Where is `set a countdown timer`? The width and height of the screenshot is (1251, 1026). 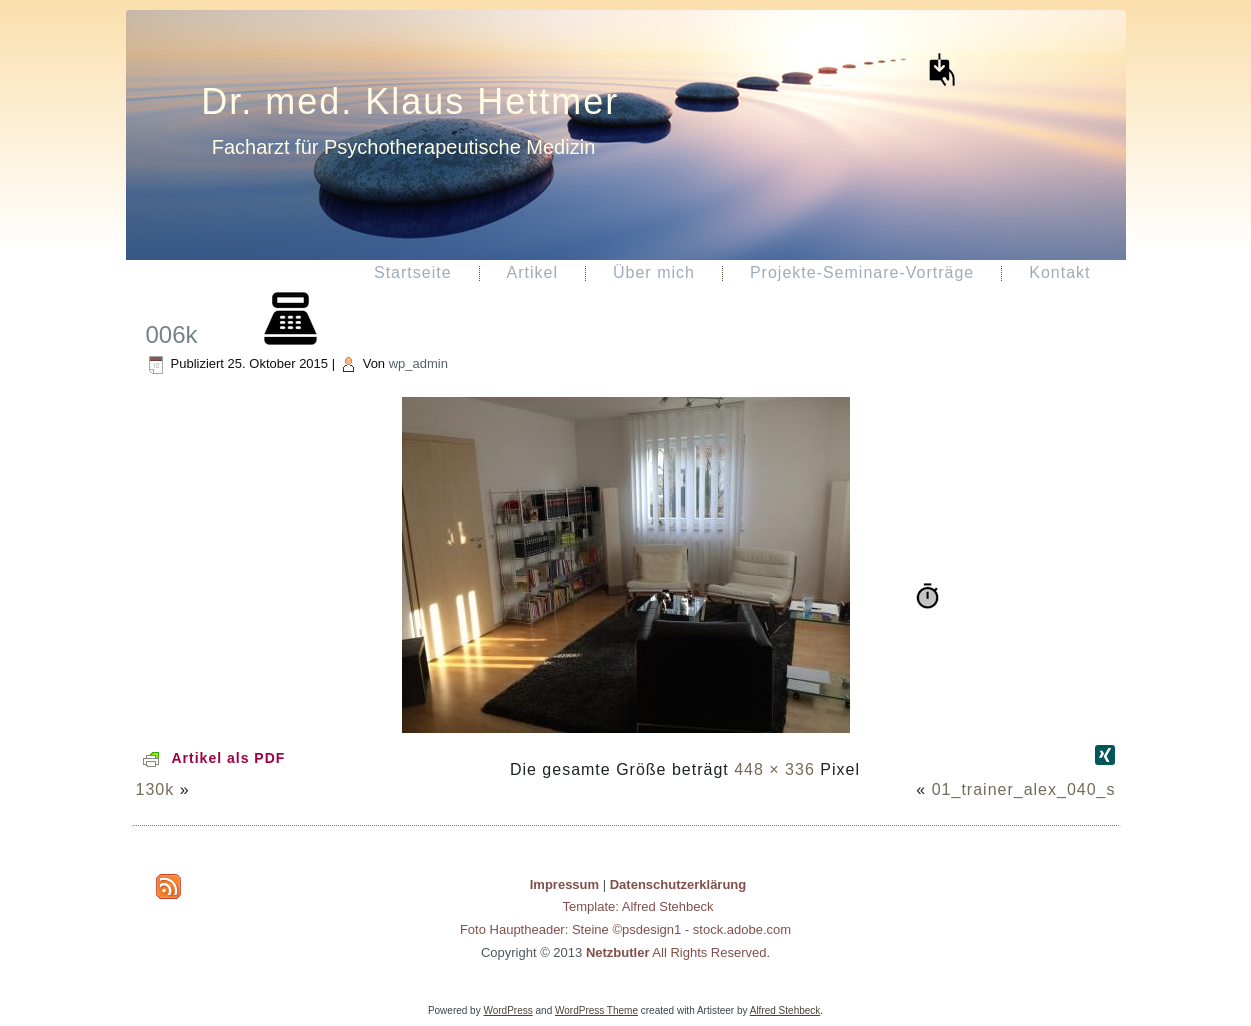 set a countdown timer is located at coordinates (927, 596).